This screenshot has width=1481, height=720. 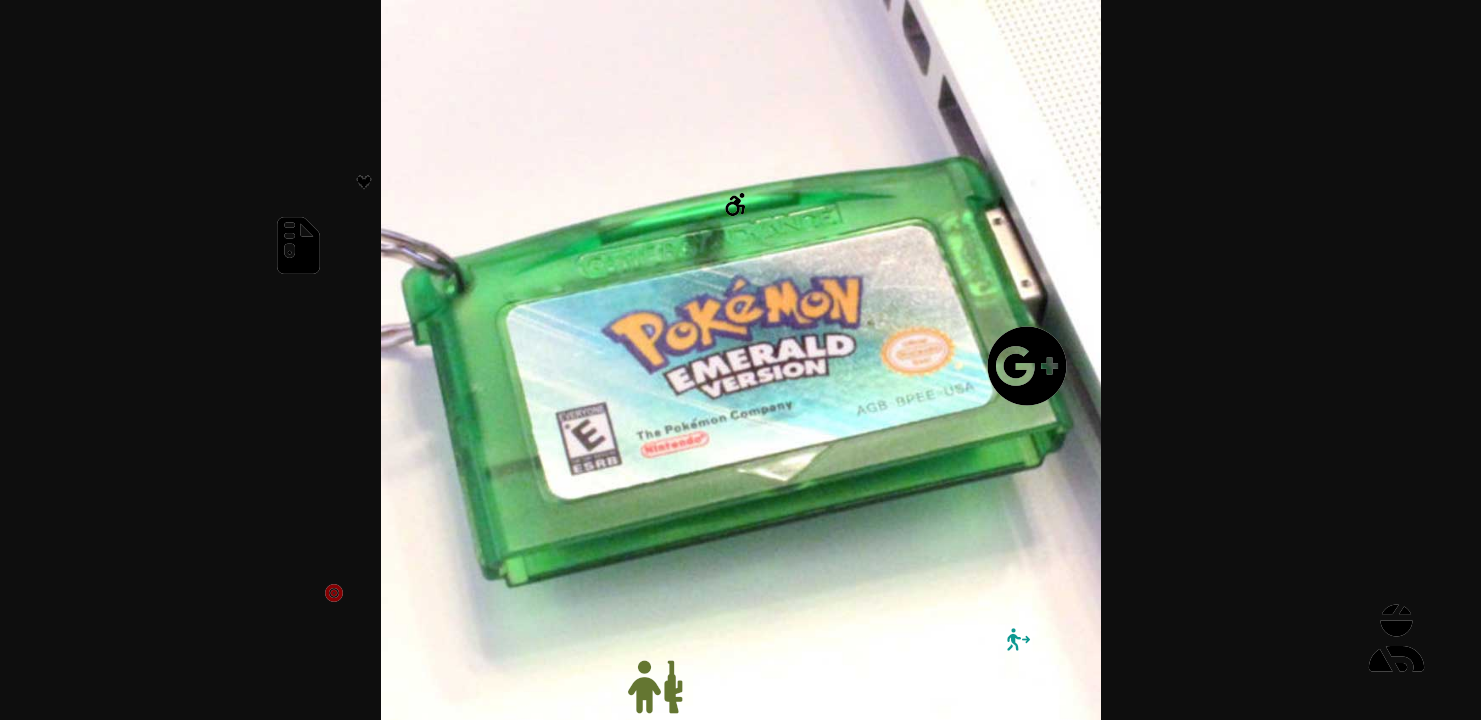 What do you see at coordinates (656, 687) in the screenshot?
I see `indicates content related to child soldiers or armed conflict involving minors` at bounding box center [656, 687].